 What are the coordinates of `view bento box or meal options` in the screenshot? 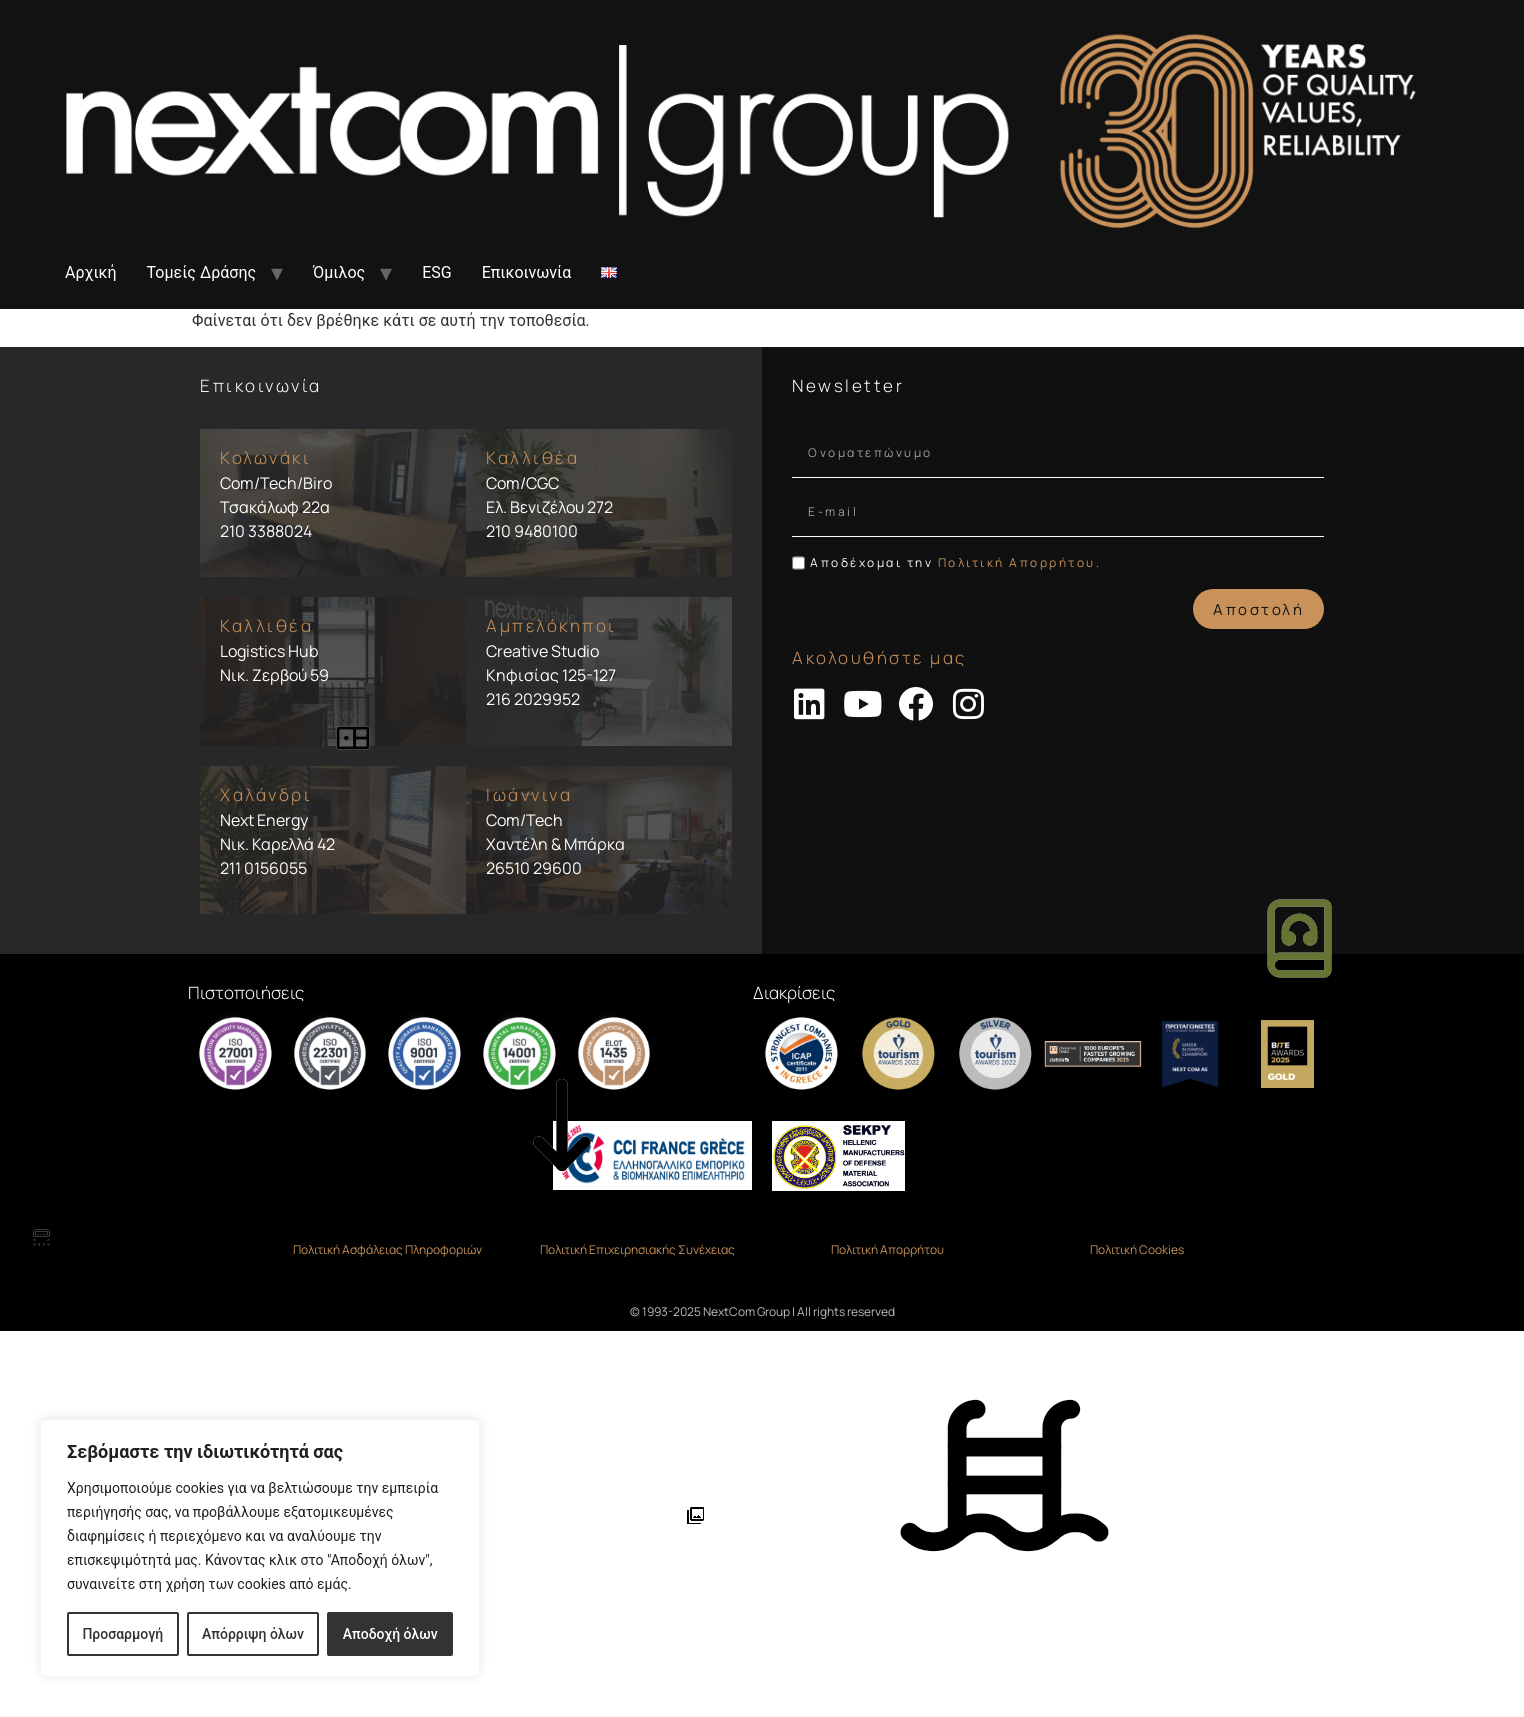 It's located at (353, 738).